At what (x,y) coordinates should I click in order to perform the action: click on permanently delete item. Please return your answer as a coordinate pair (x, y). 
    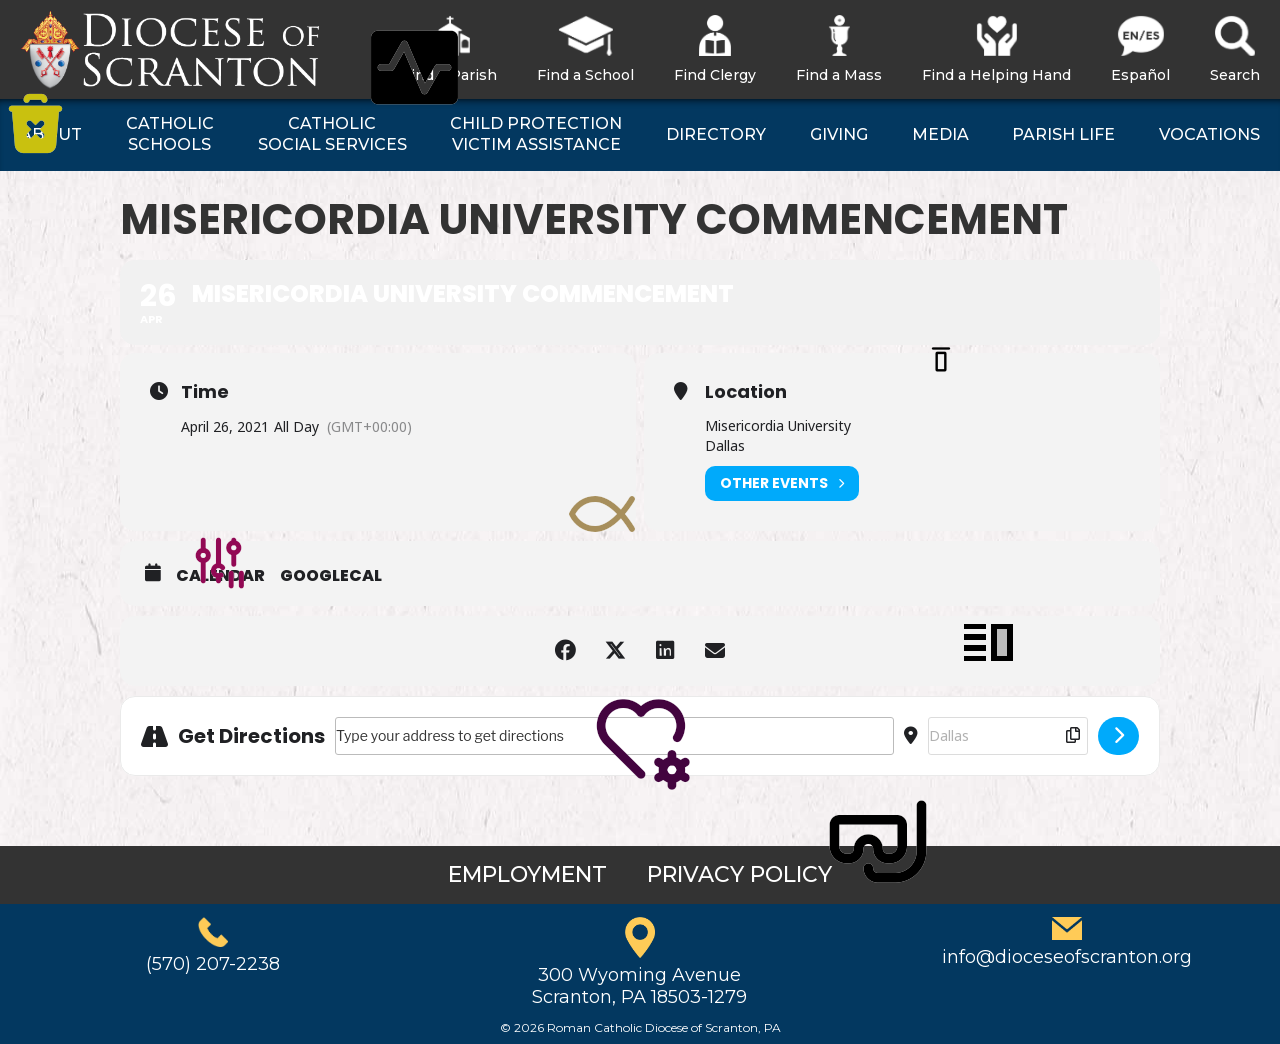
    Looking at the image, I should click on (35, 123).